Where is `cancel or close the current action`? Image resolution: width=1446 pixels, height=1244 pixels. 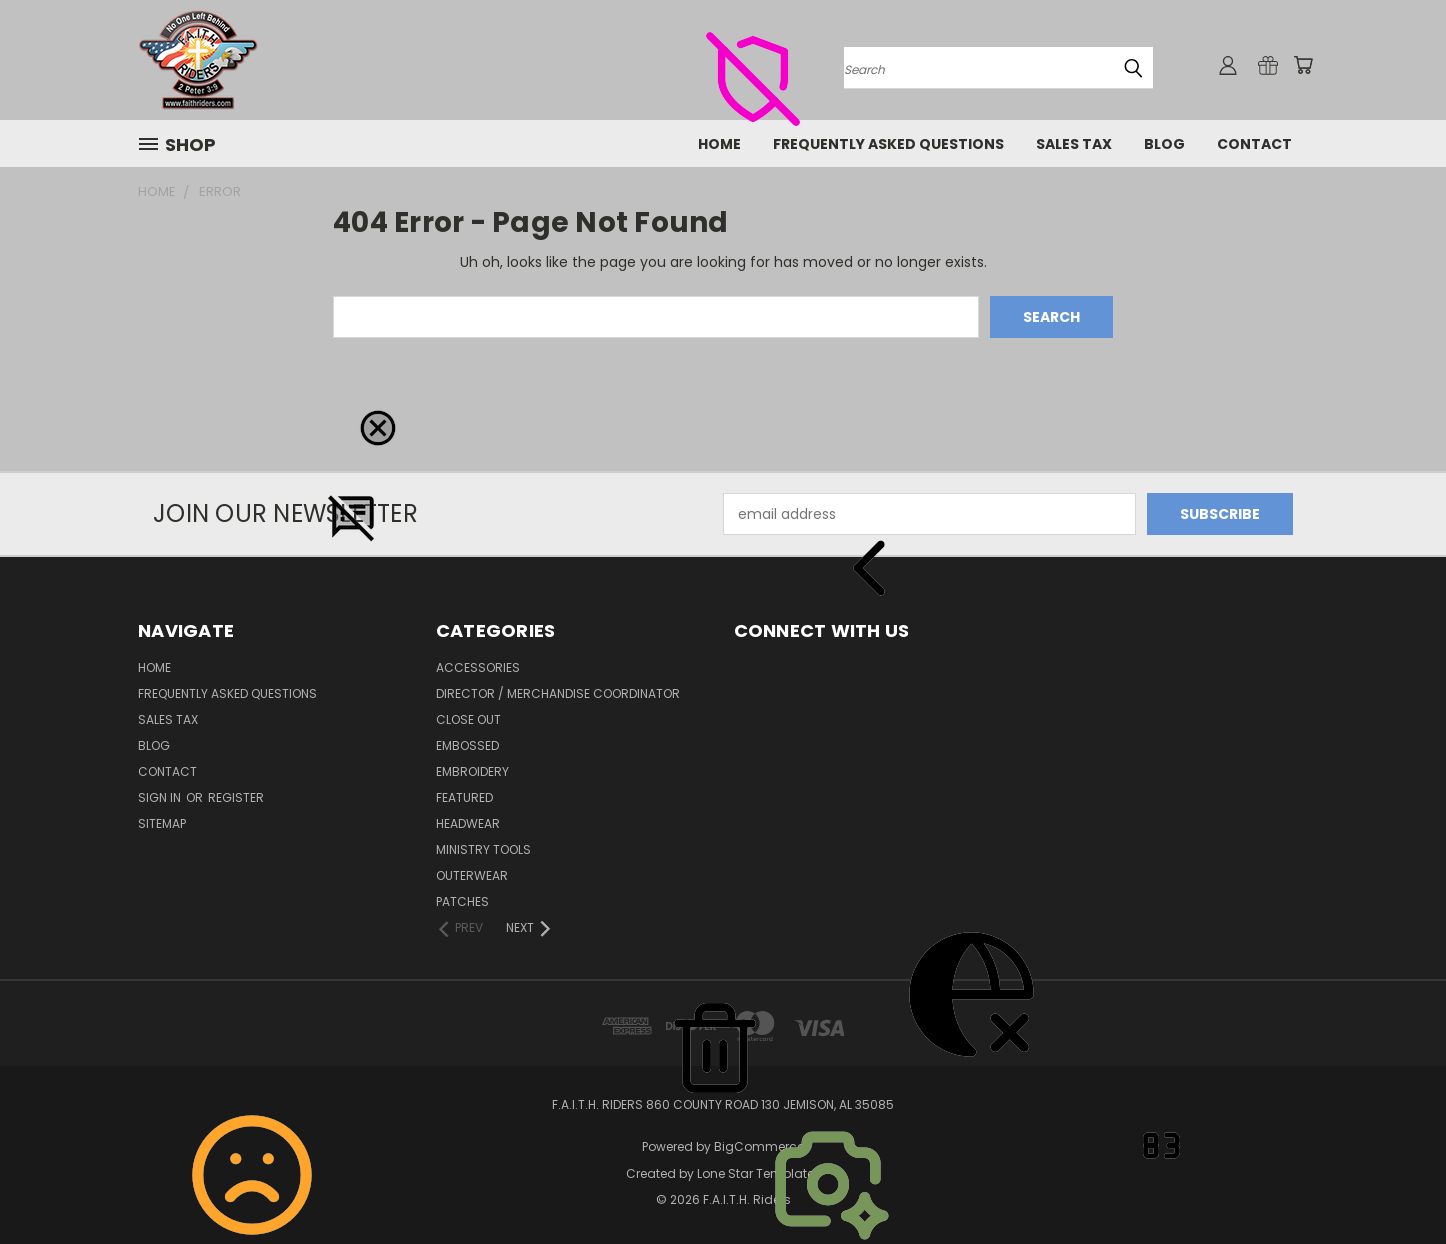 cancel or close the current action is located at coordinates (378, 428).